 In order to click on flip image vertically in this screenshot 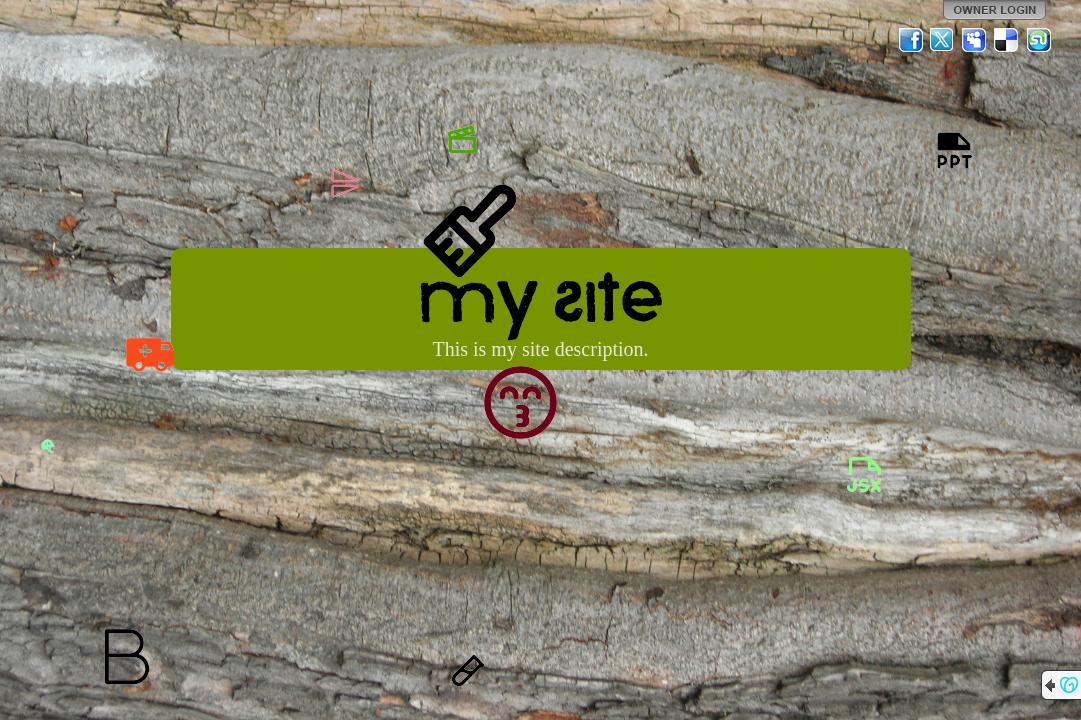, I will do `click(343, 183)`.